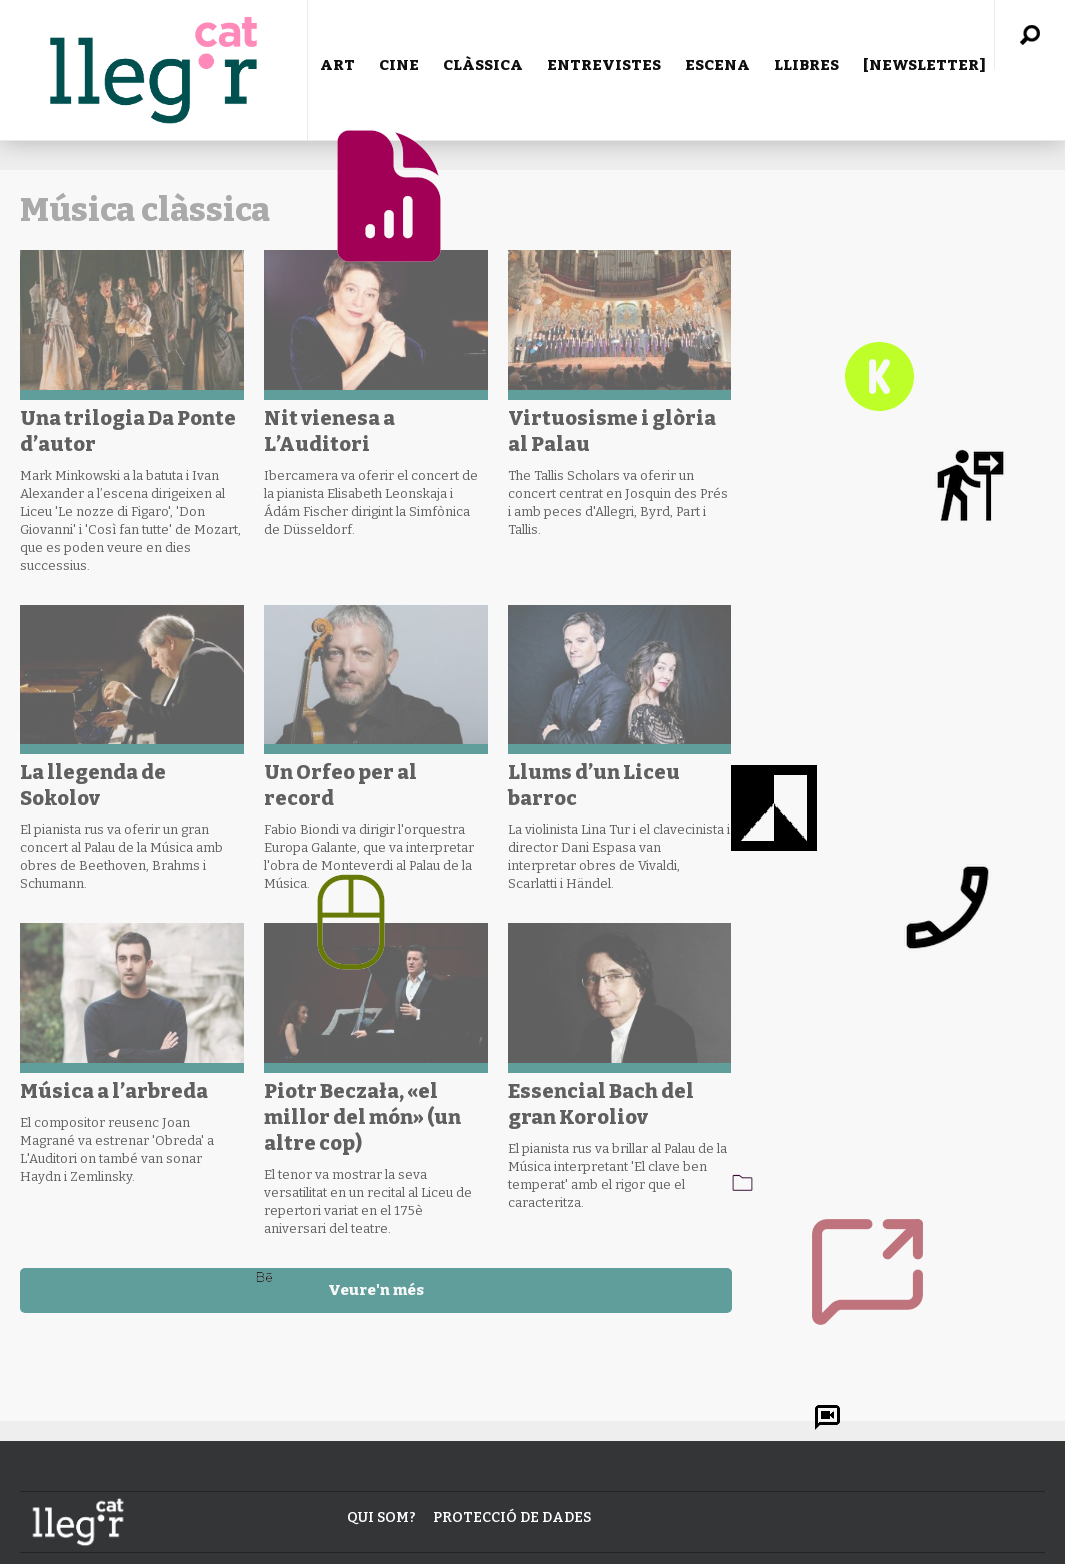 The width and height of the screenshot is (1065, 1564). What do you see at coordinates (389, 196) in the screenshot?
I see `view document analytics or statistics` at bounding box center [389, 196].